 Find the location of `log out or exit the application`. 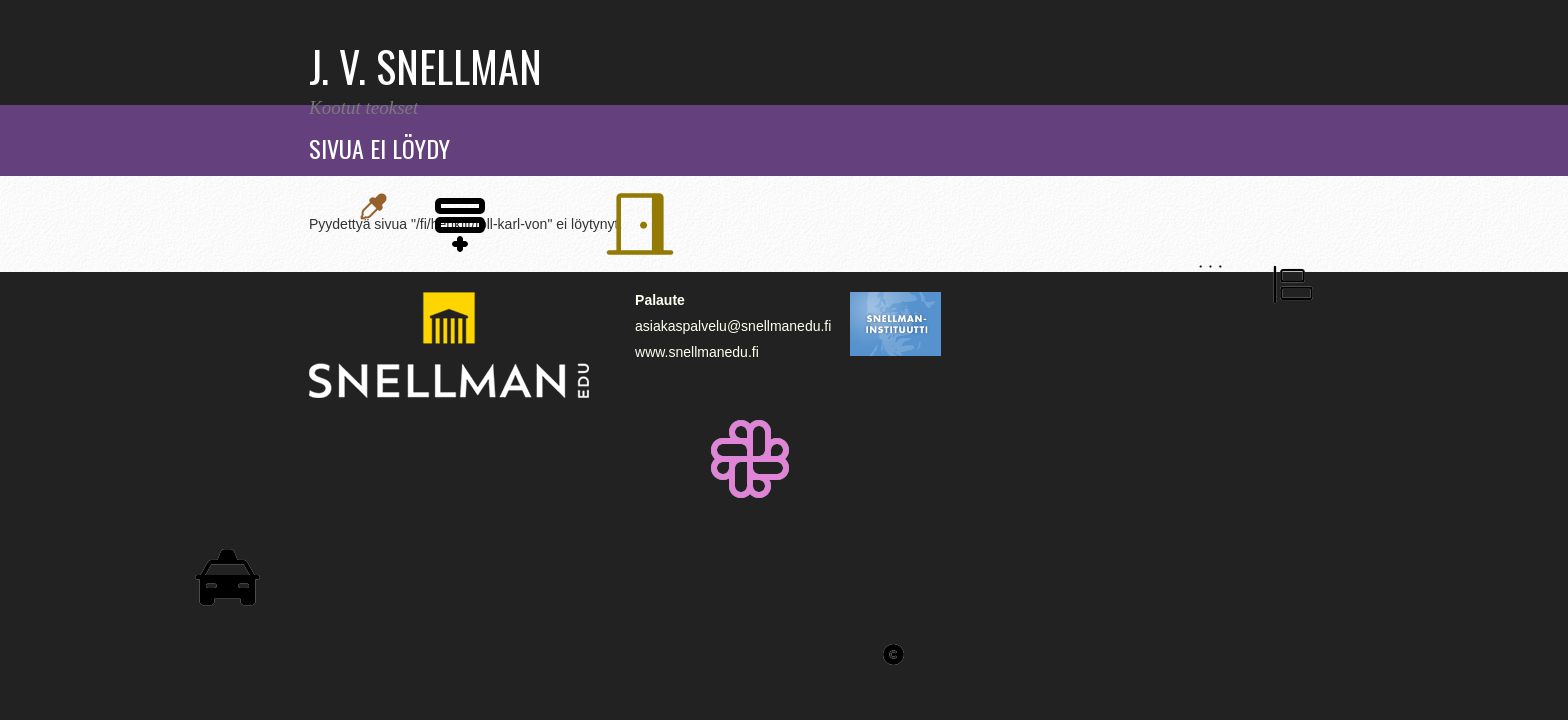

log out or exit the application is located at coordinates (640, 224).